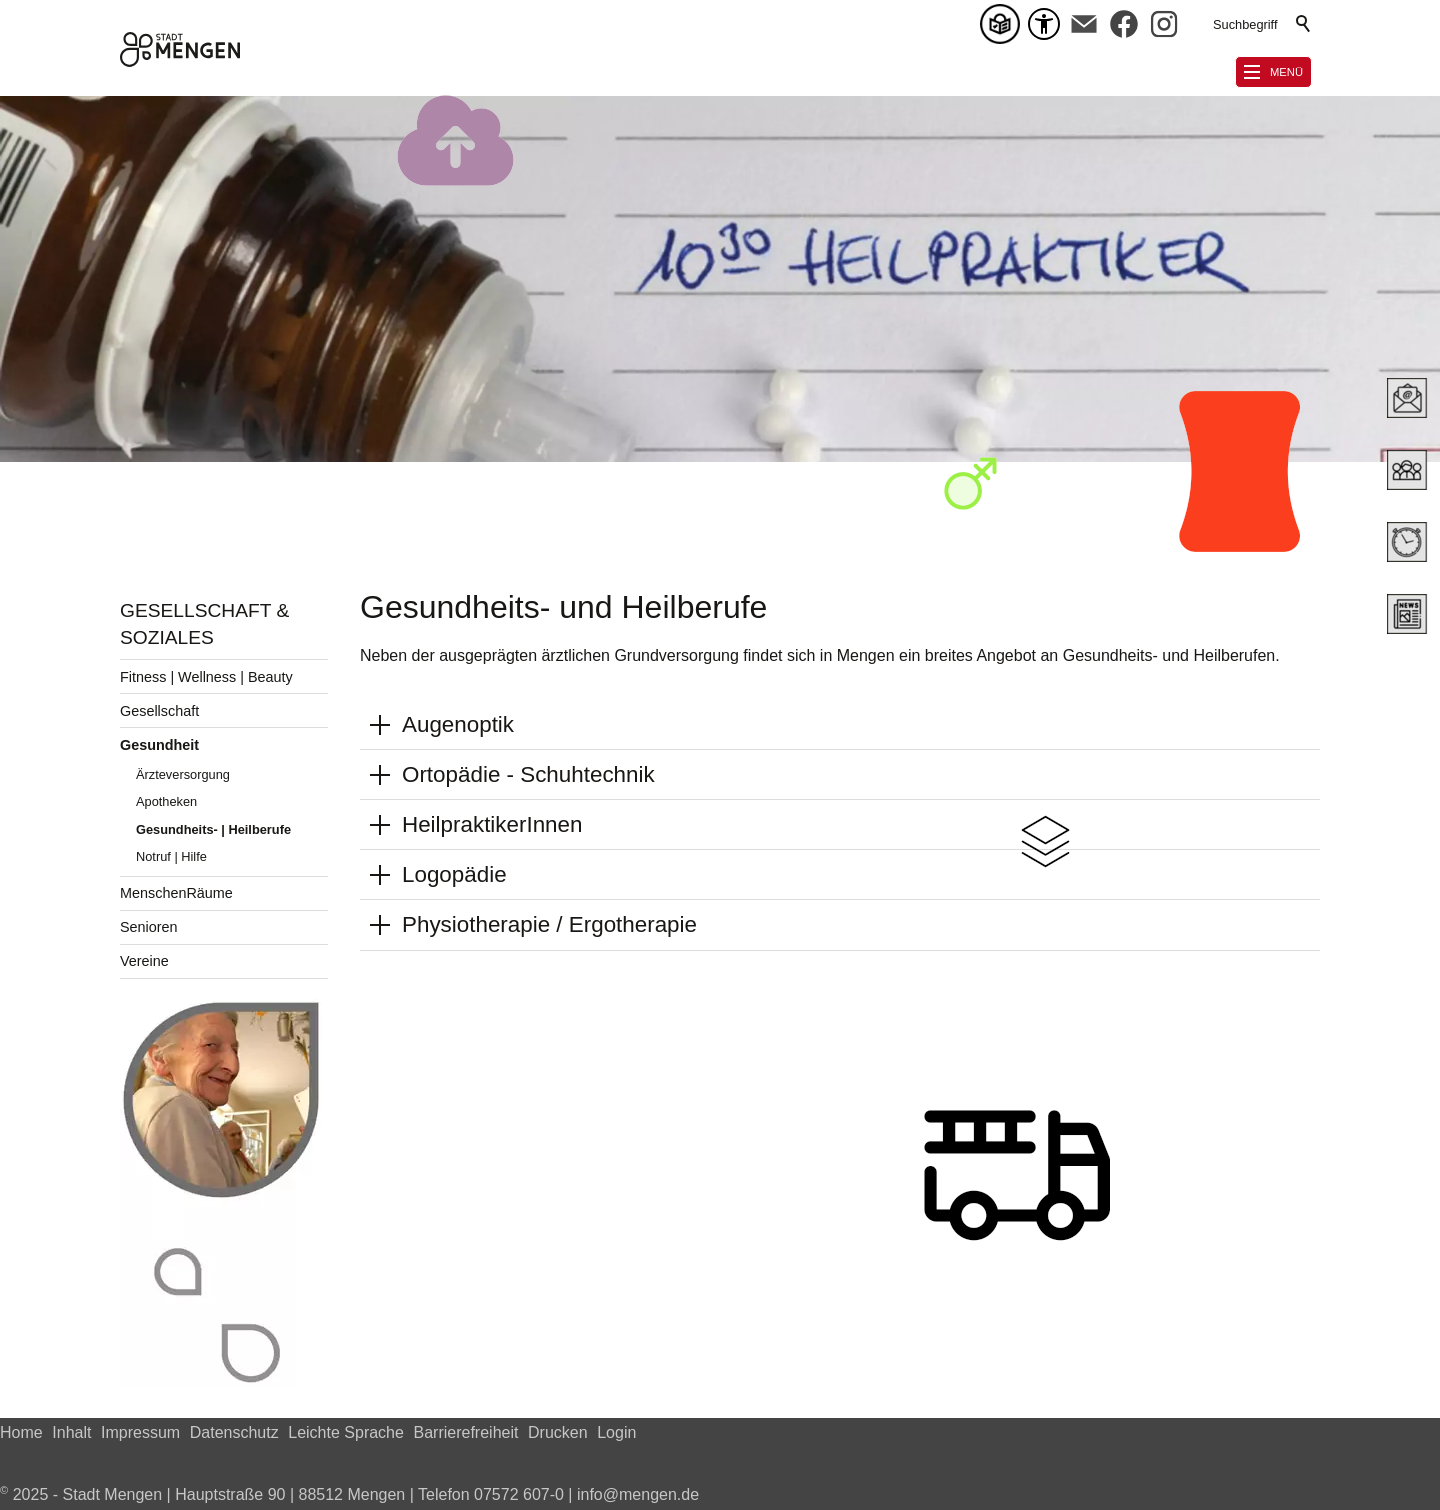 Image resolution: width=1440 pixels, height=1510 pixels. I want to click on view layers or stacked content, so click(1045, 841).